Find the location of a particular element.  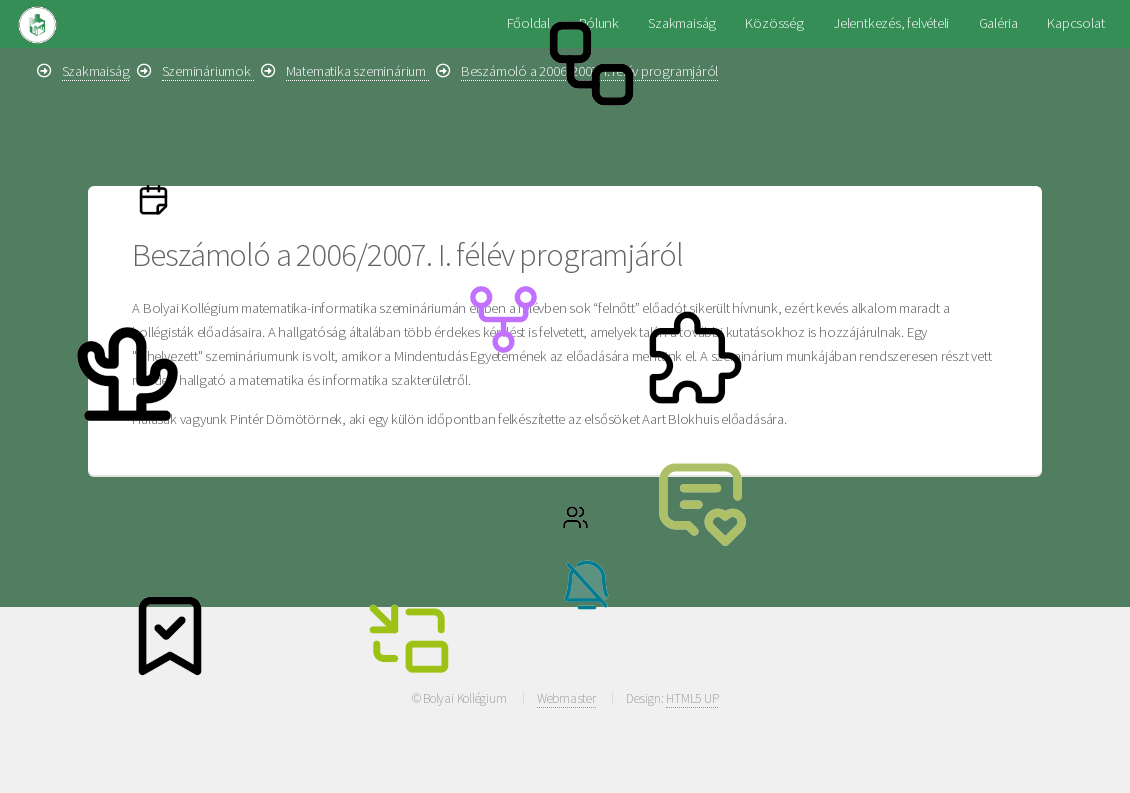

view calendar with a note or reminder is located at coordinates (153, 199).